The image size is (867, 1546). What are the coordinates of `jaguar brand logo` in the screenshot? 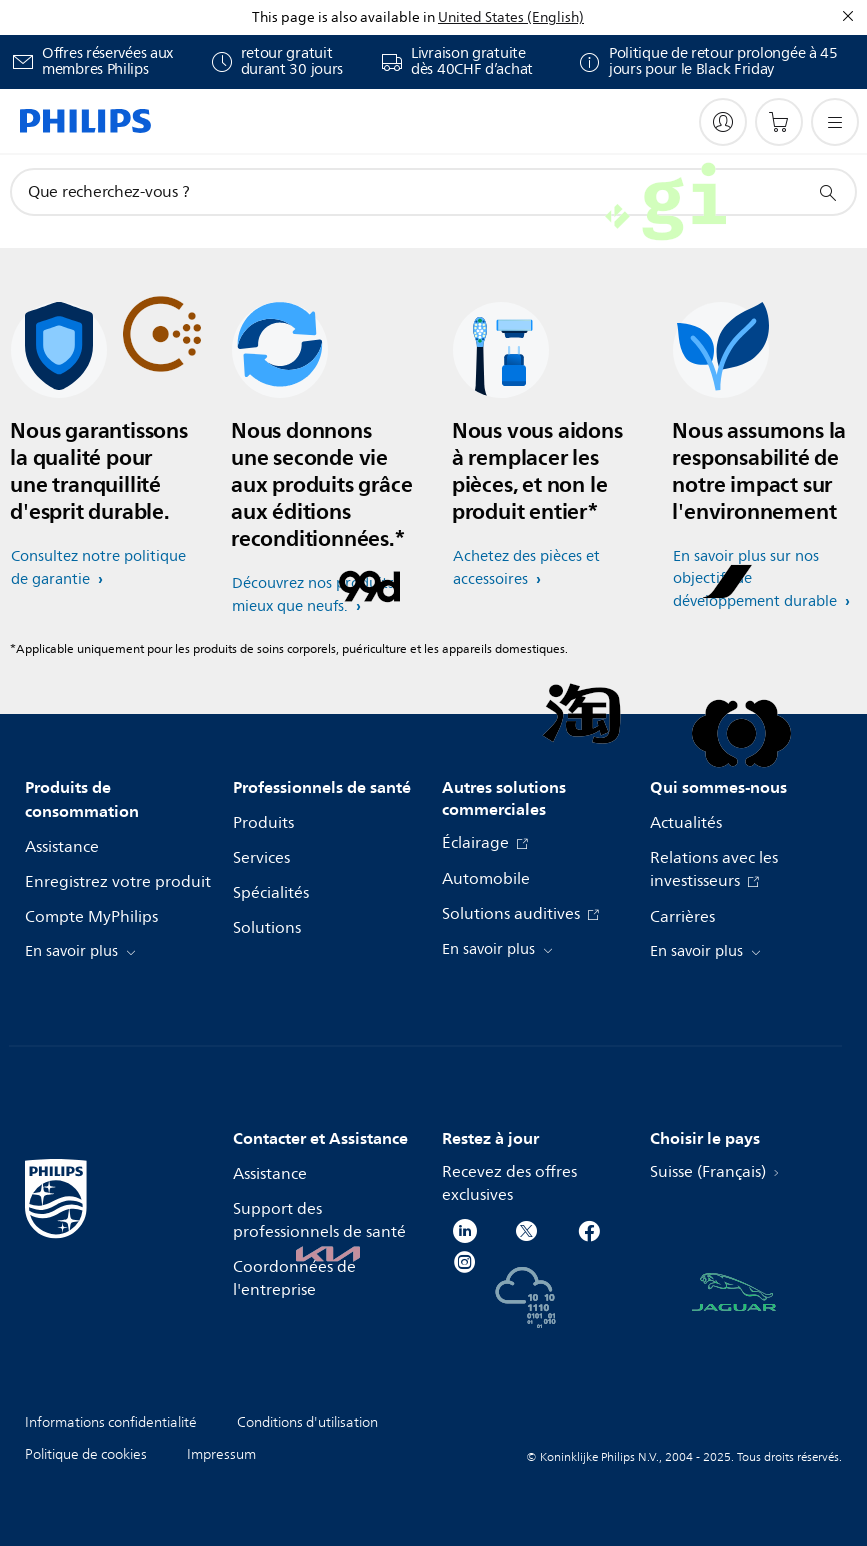 It's located at (734, 1292).